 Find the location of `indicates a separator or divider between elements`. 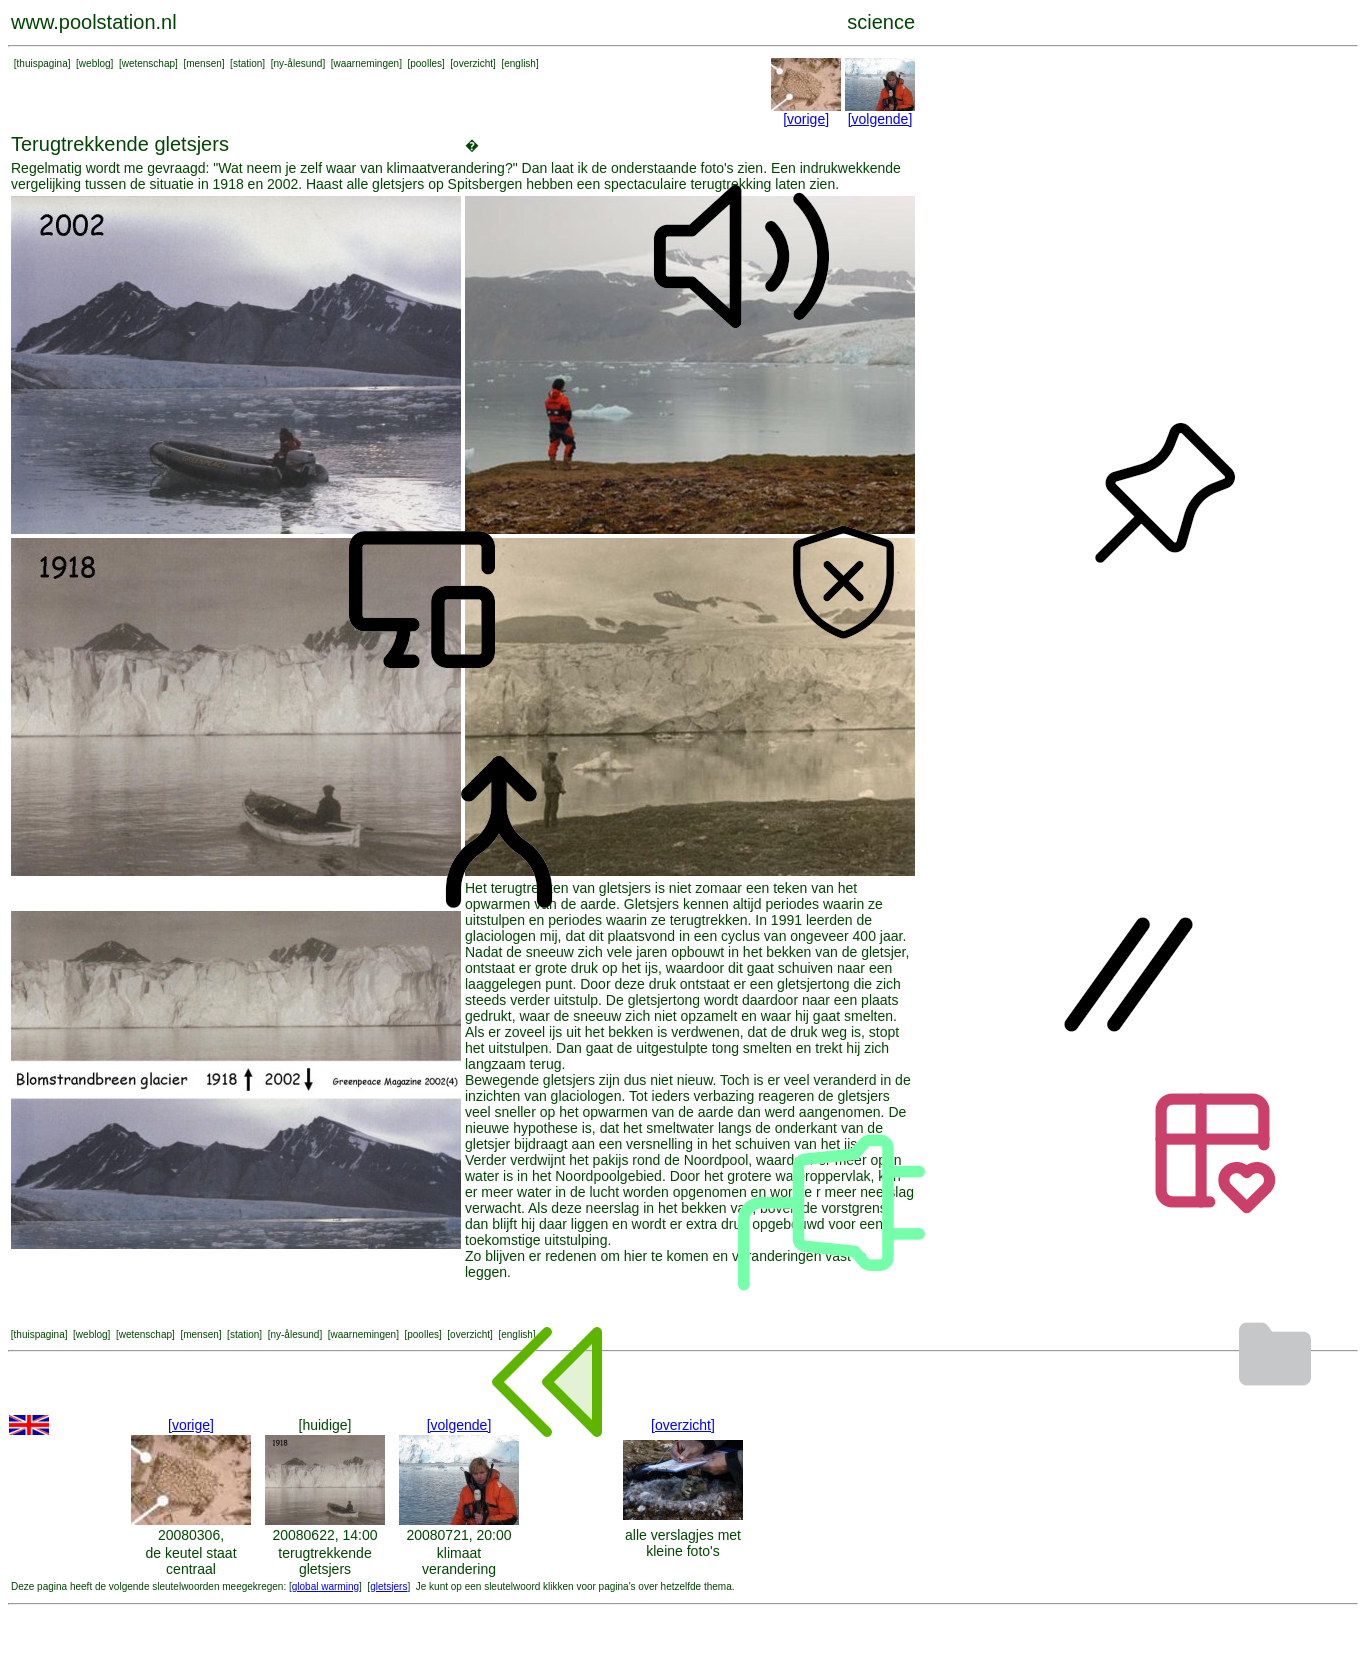

indicates a separator or divider between elements is located at coordinates (1128, 974).